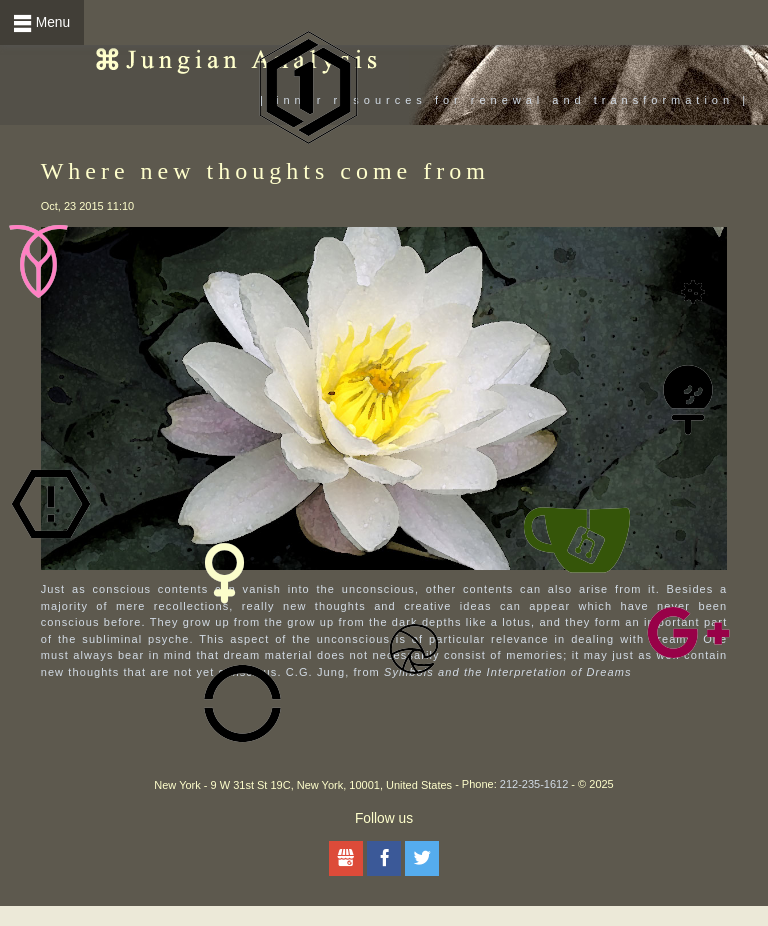  I want to click on mark message as spam, so click(51, 504).